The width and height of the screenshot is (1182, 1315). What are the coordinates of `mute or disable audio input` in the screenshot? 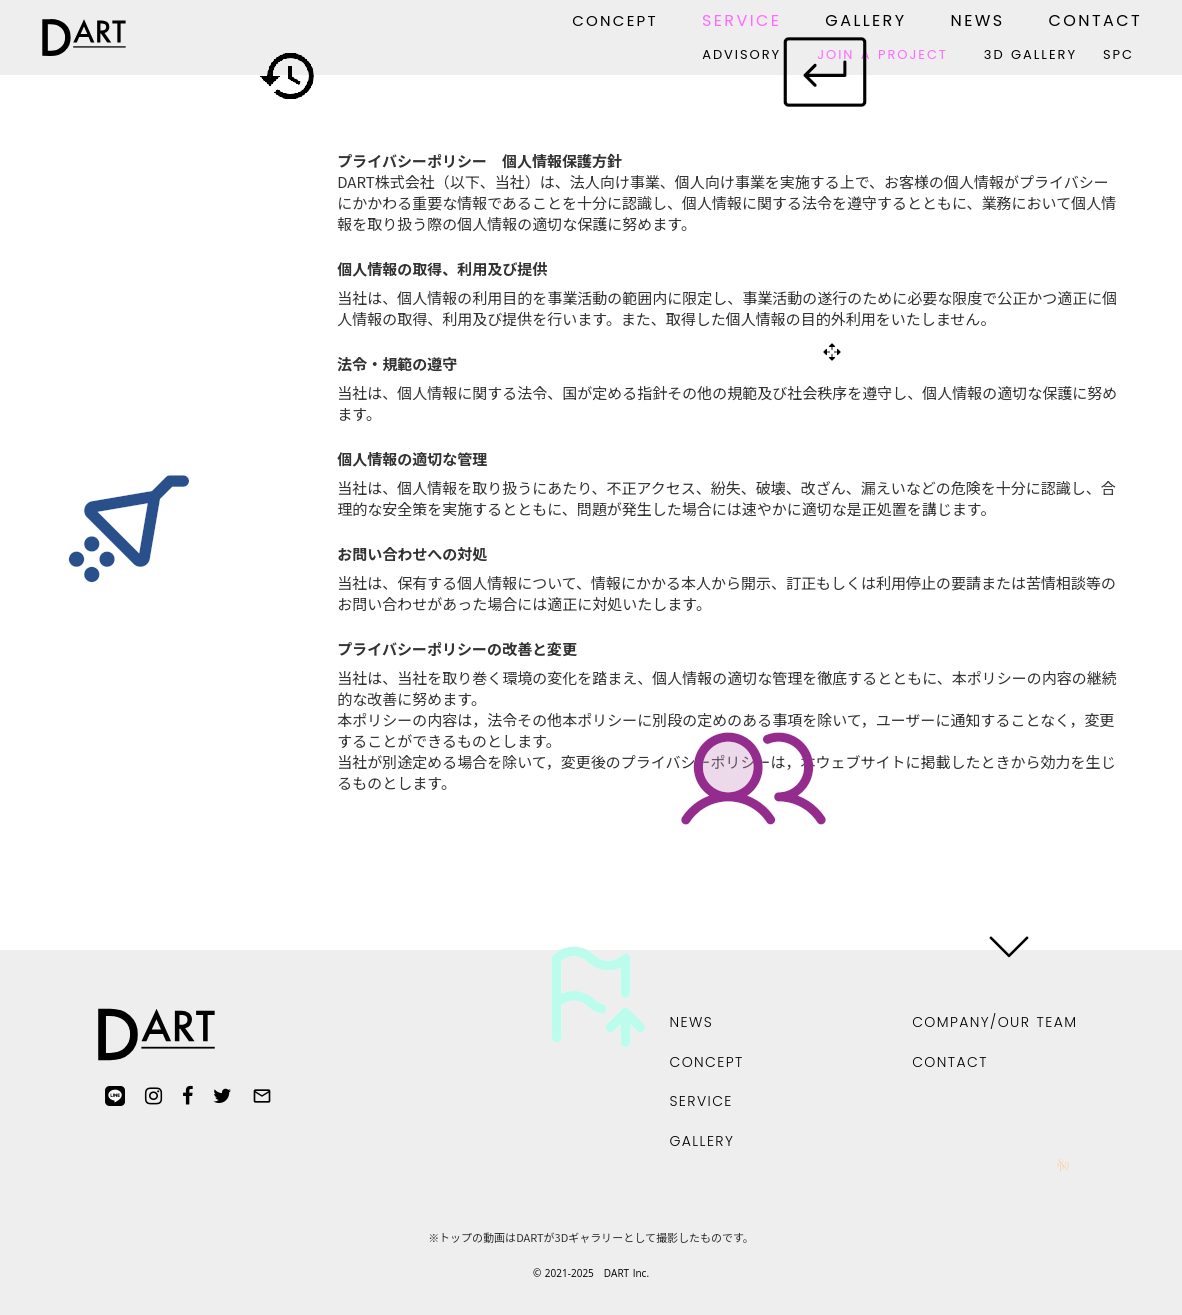 It's located at (1063, 1165).